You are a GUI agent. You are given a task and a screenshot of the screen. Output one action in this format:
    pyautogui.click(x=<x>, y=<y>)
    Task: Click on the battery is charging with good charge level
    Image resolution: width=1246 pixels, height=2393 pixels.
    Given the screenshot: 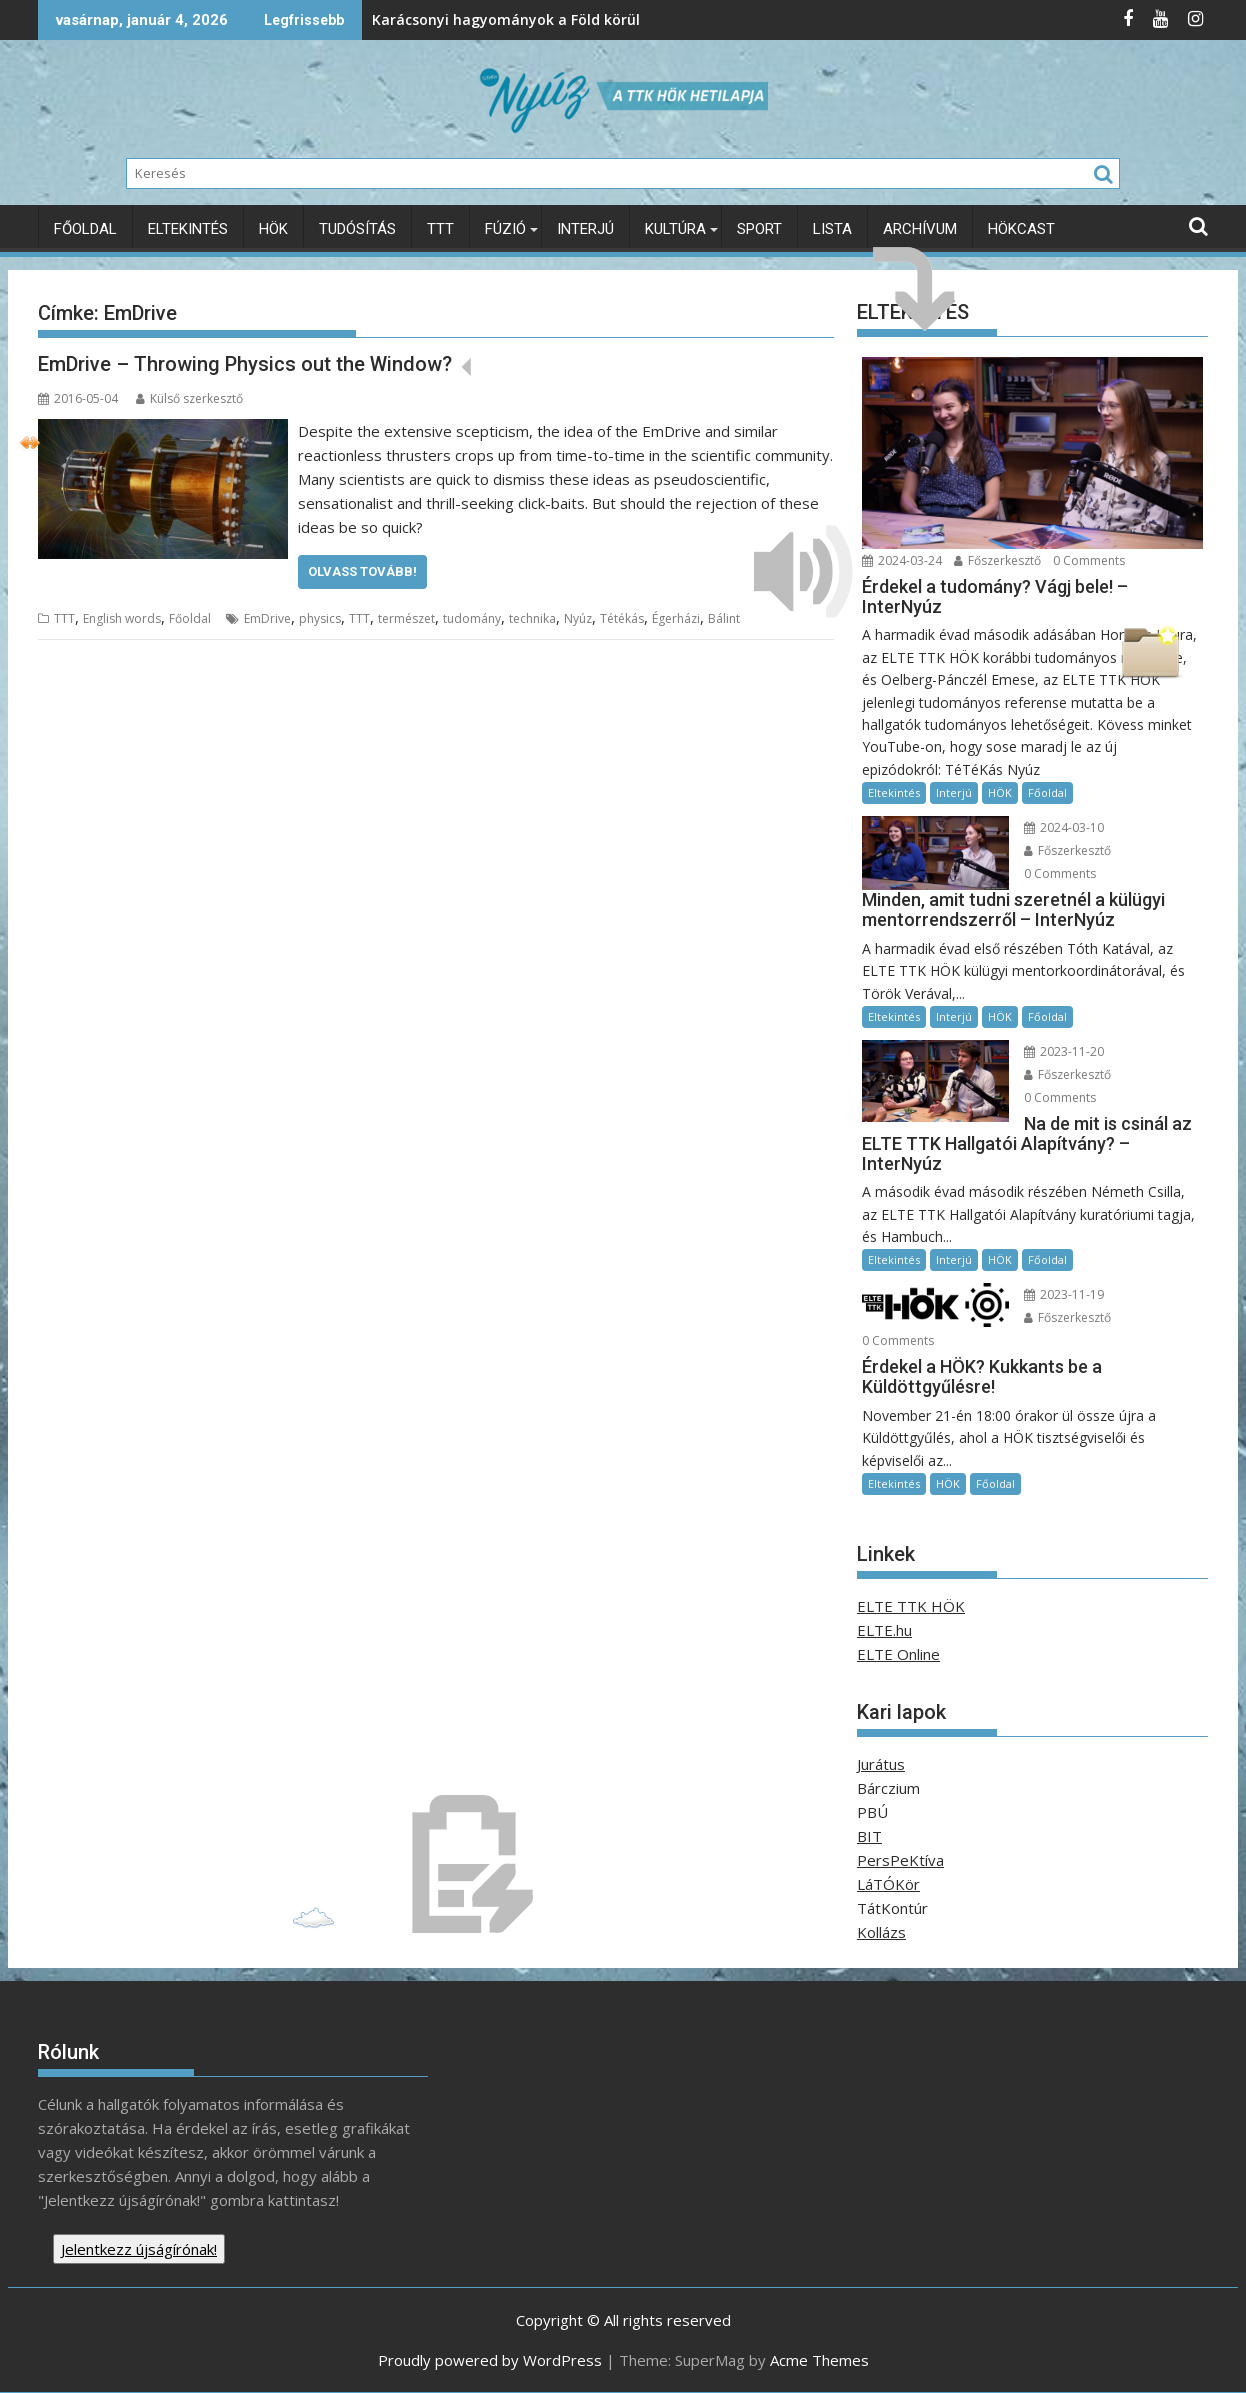 What is the action you would take?
    pyautogui.click(x=464, y=1864)
    